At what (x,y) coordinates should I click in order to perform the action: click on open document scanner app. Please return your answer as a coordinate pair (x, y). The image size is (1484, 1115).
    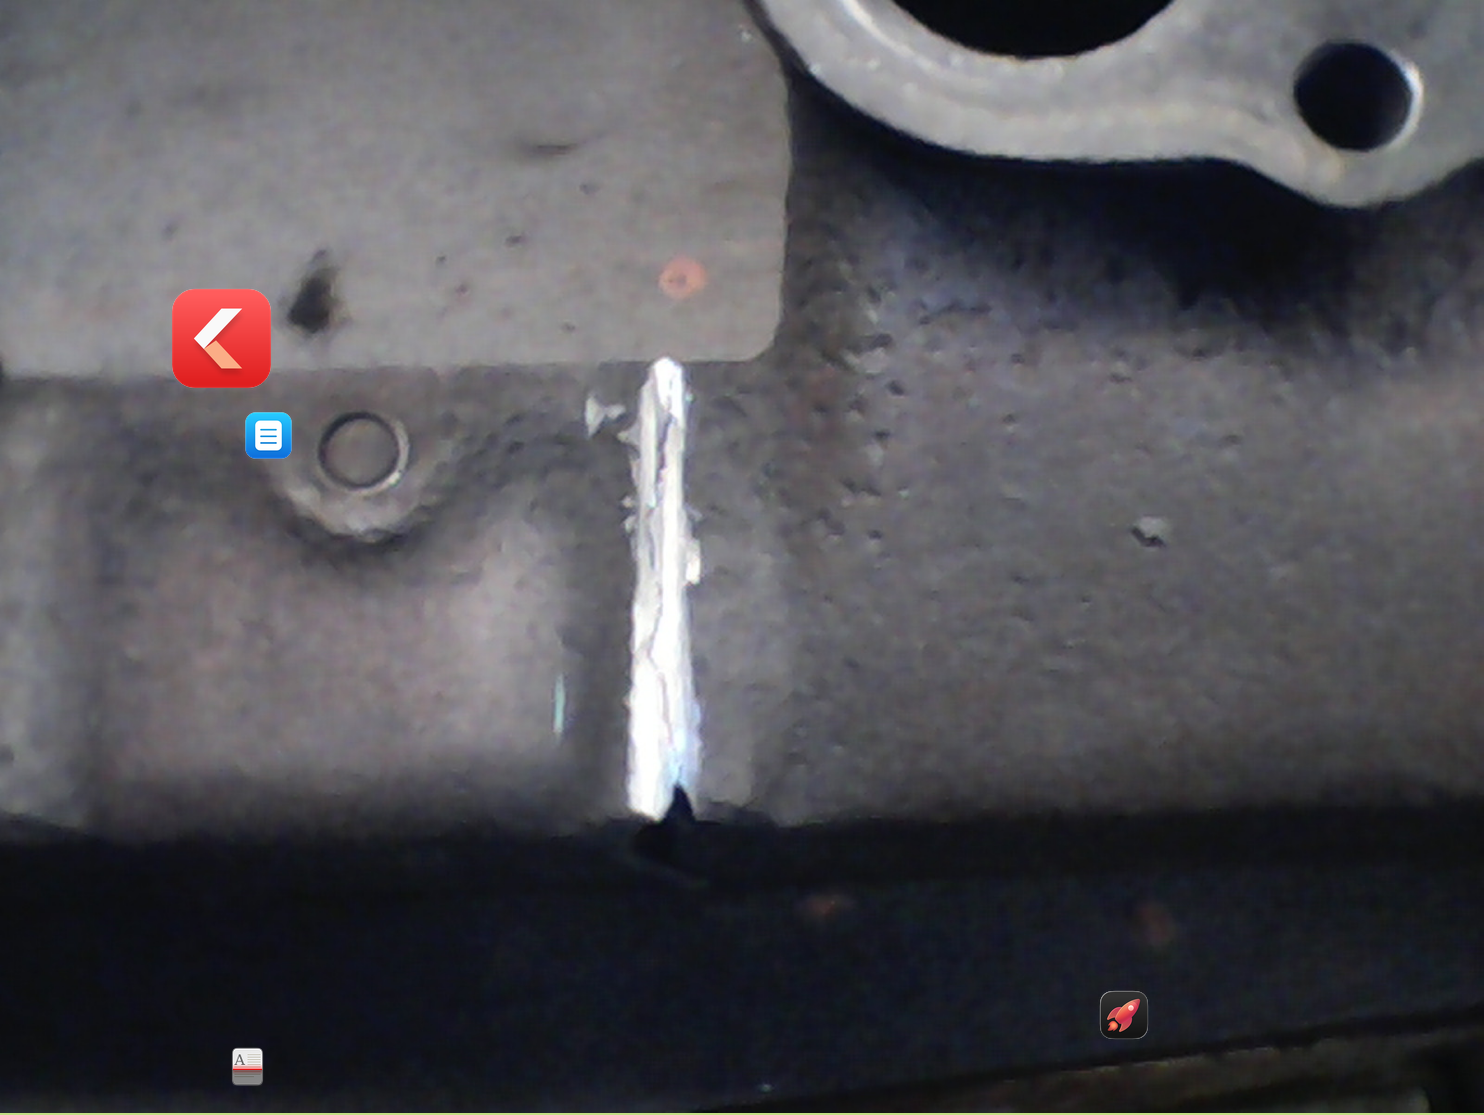
    Looking at the image, I should click on (247, 1066).